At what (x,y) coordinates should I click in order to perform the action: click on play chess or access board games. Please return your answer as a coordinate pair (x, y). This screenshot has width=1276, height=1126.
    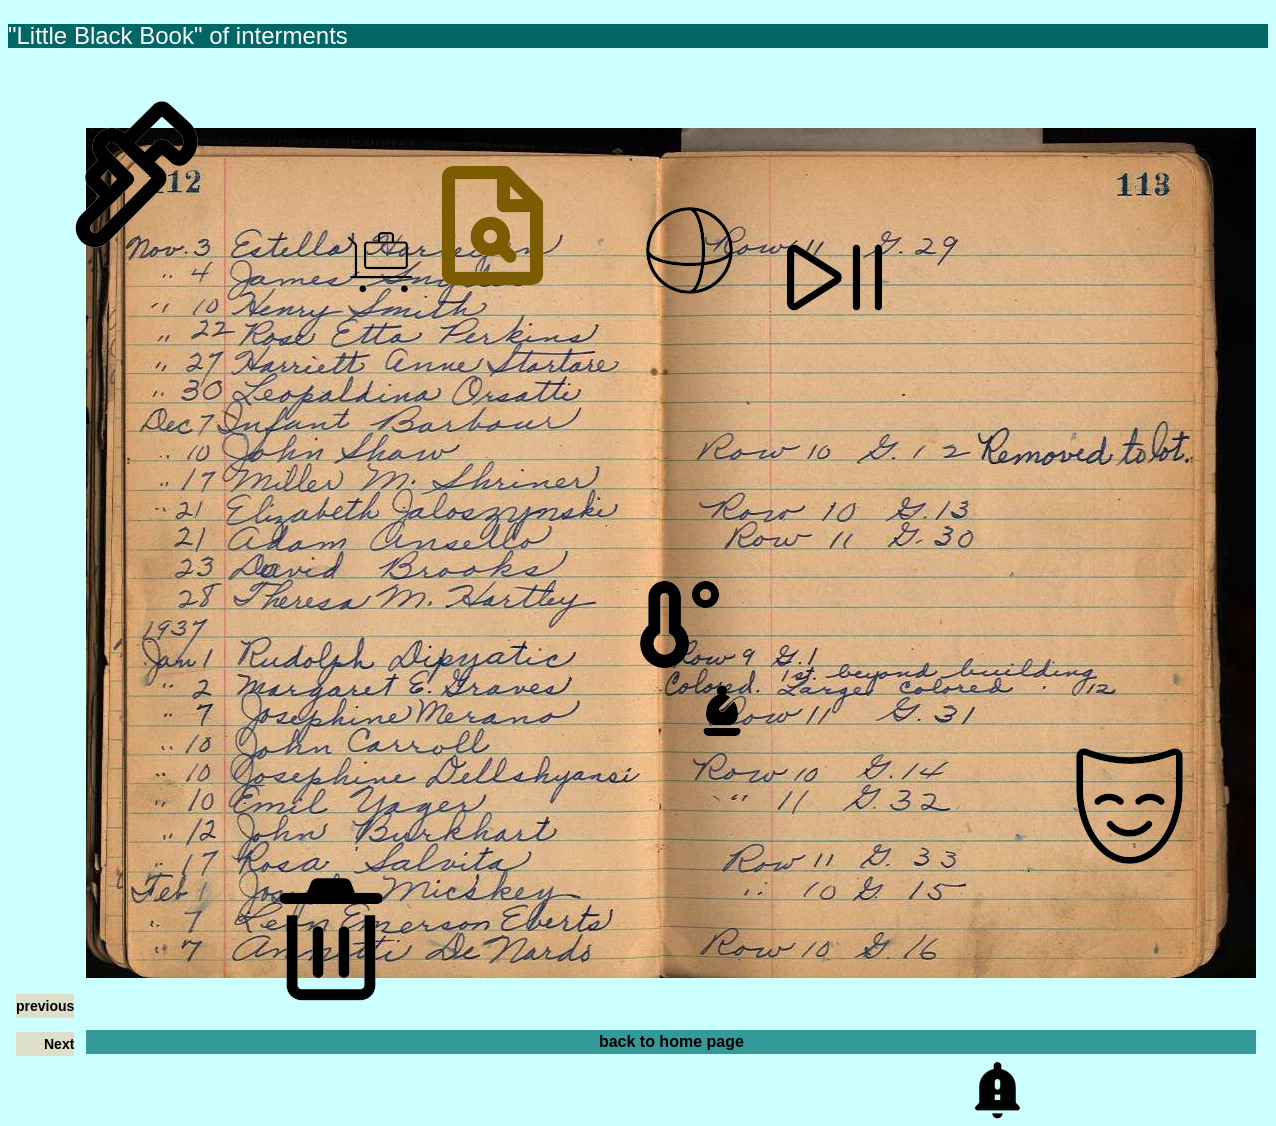
    Looking at the image, I should click on (722, 712).